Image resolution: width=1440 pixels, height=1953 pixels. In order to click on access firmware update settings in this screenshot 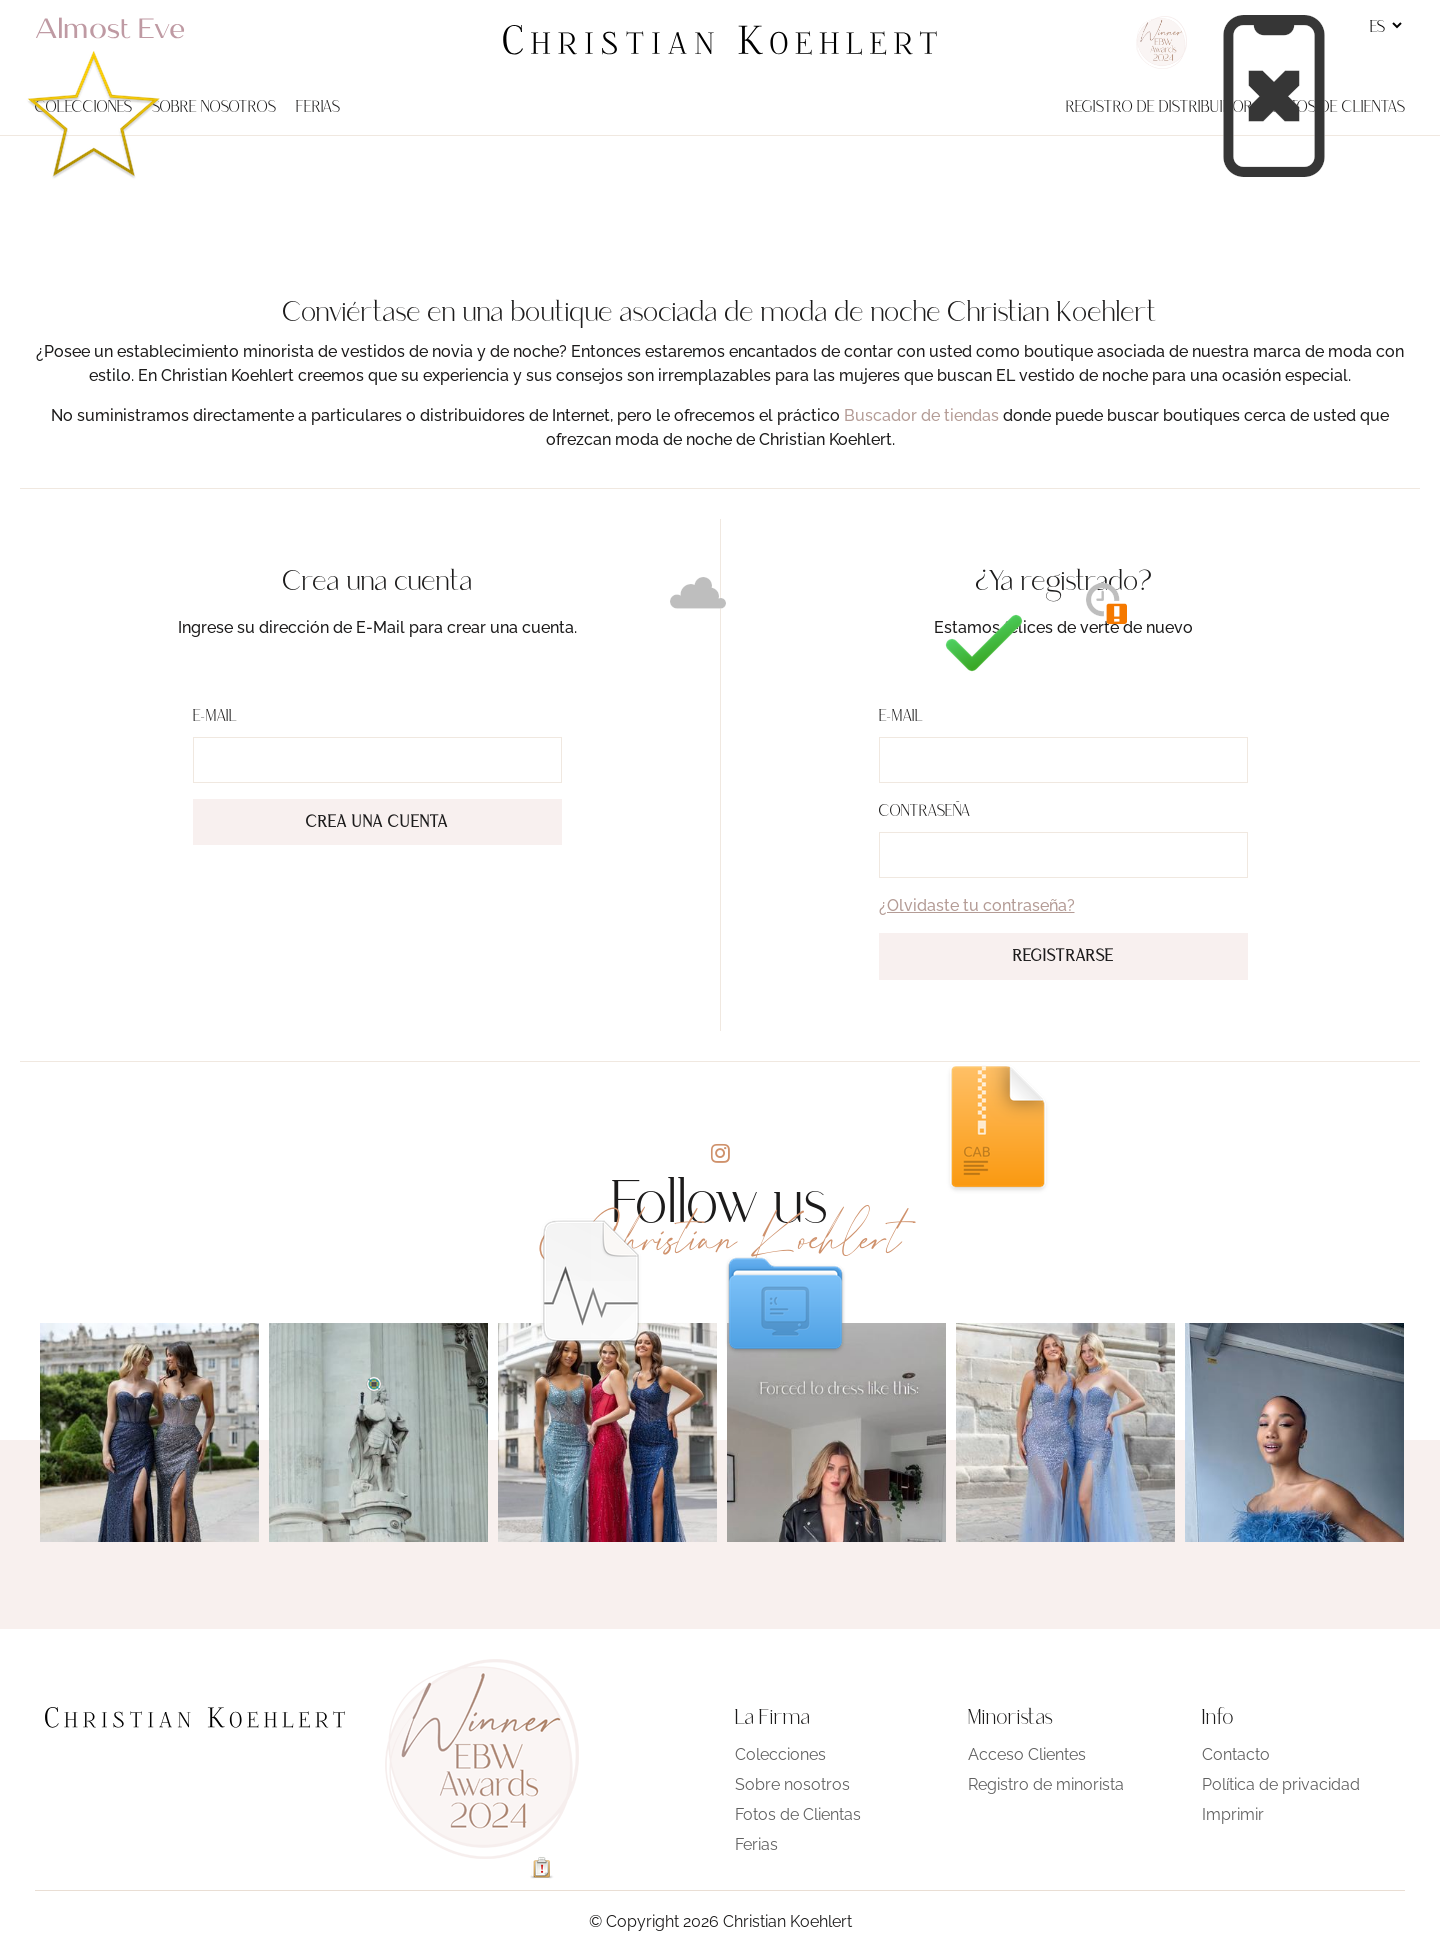, I will do `click(374, 1384)`.